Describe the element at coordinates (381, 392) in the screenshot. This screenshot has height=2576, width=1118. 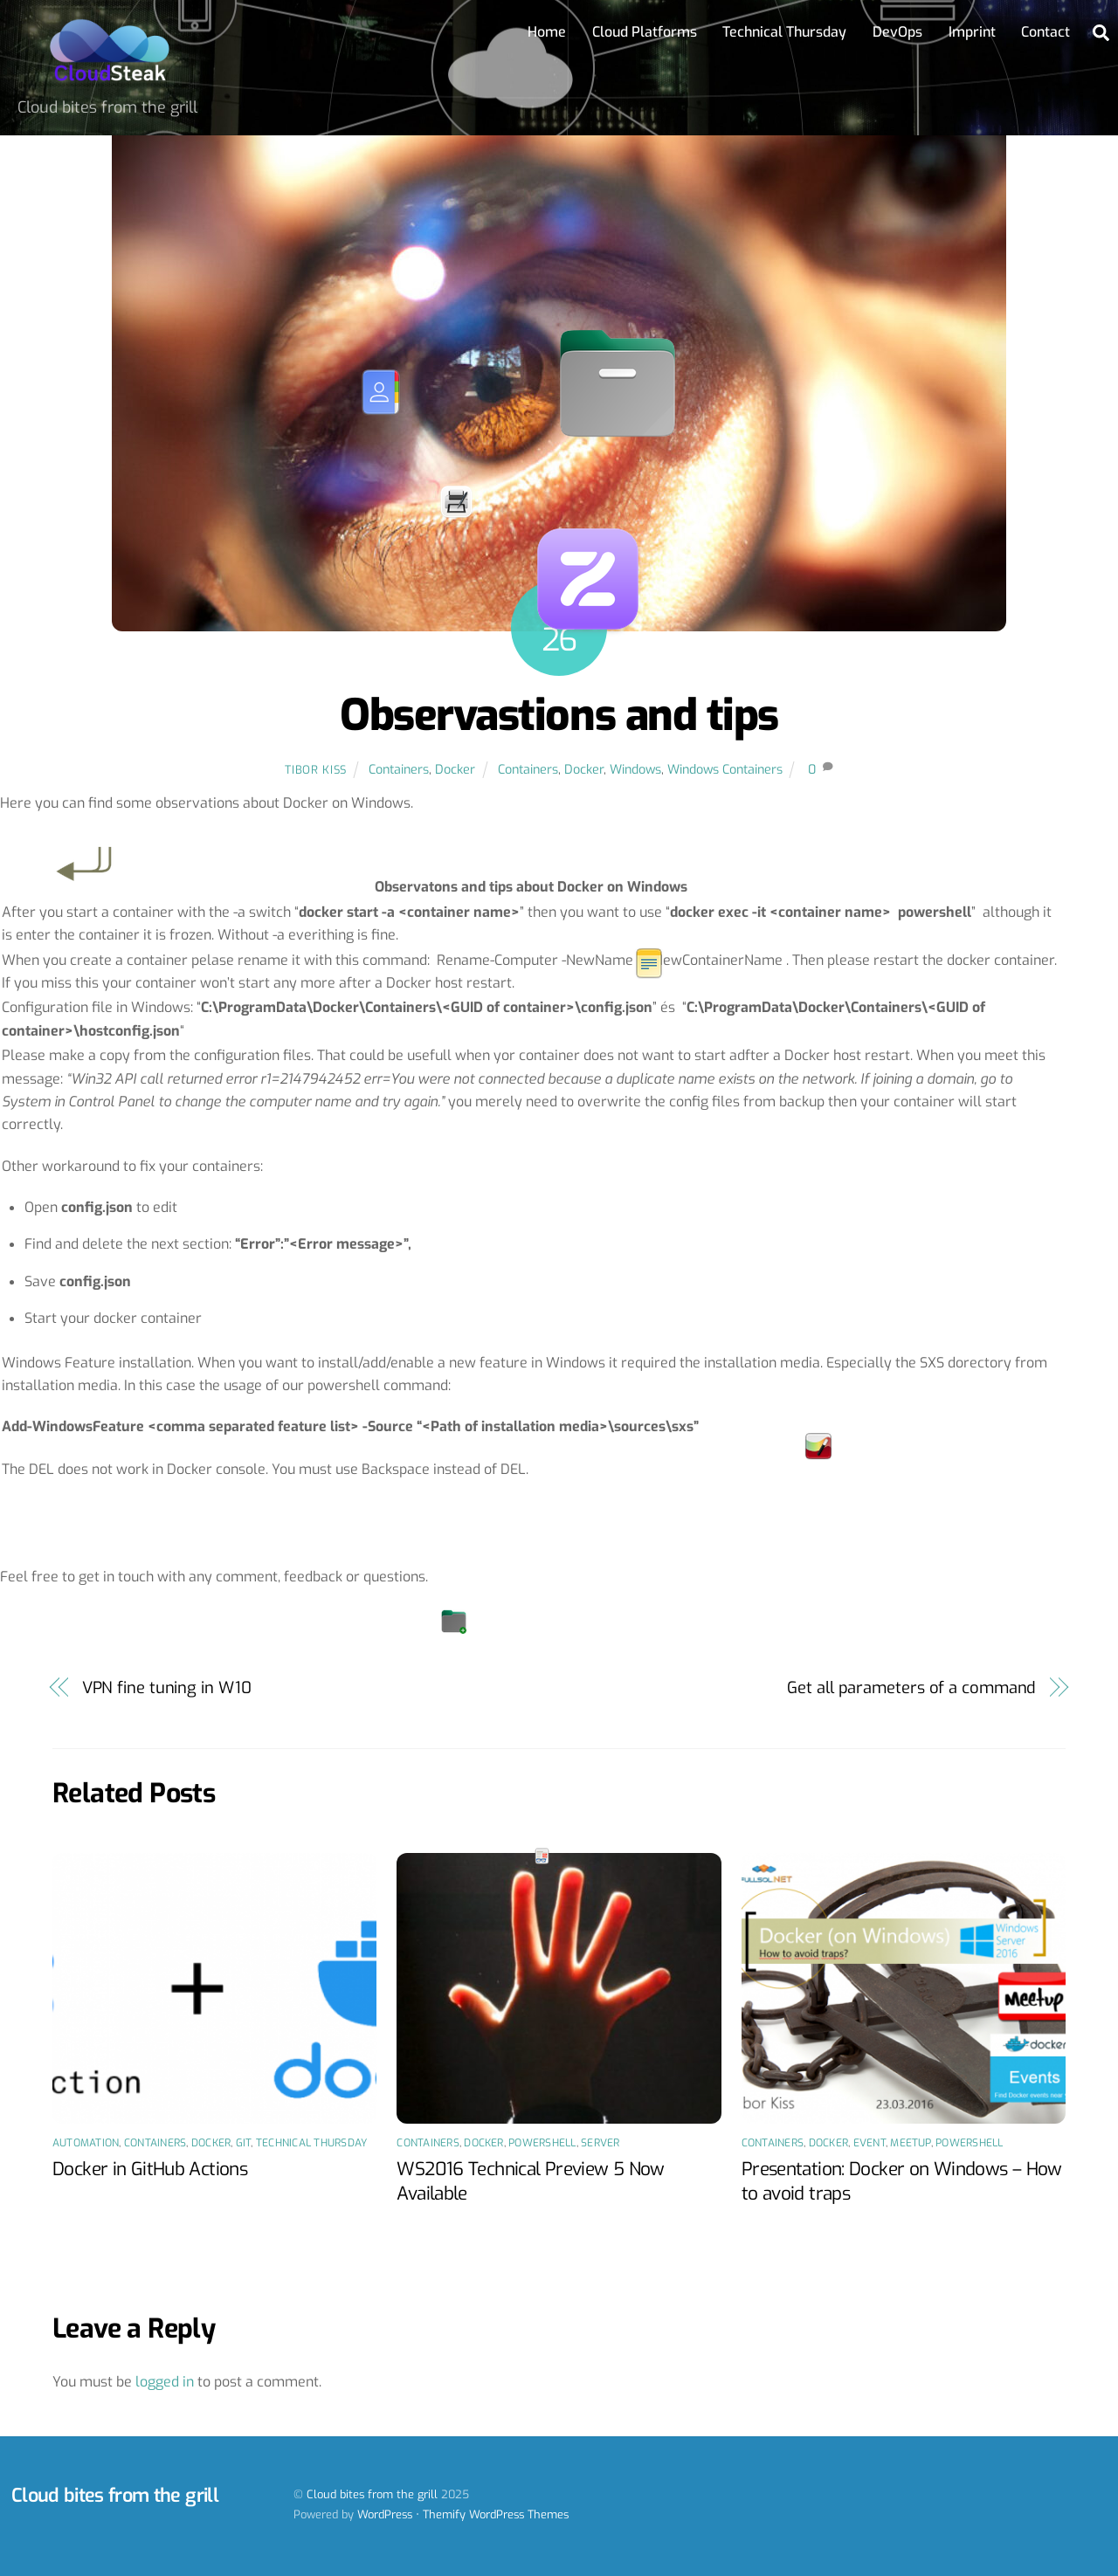
I see `open the address book application` at that location.